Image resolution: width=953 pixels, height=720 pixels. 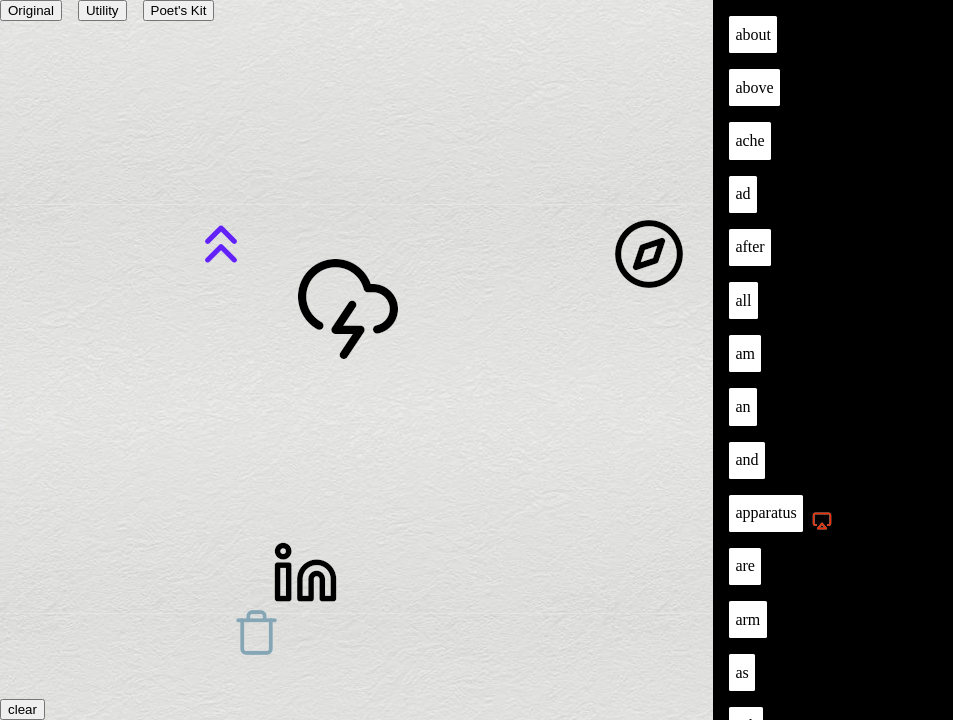 What do you see at coordinates (256, 632) in the screenshot?
I see `delete selected item` at bounding box center [256, 632].